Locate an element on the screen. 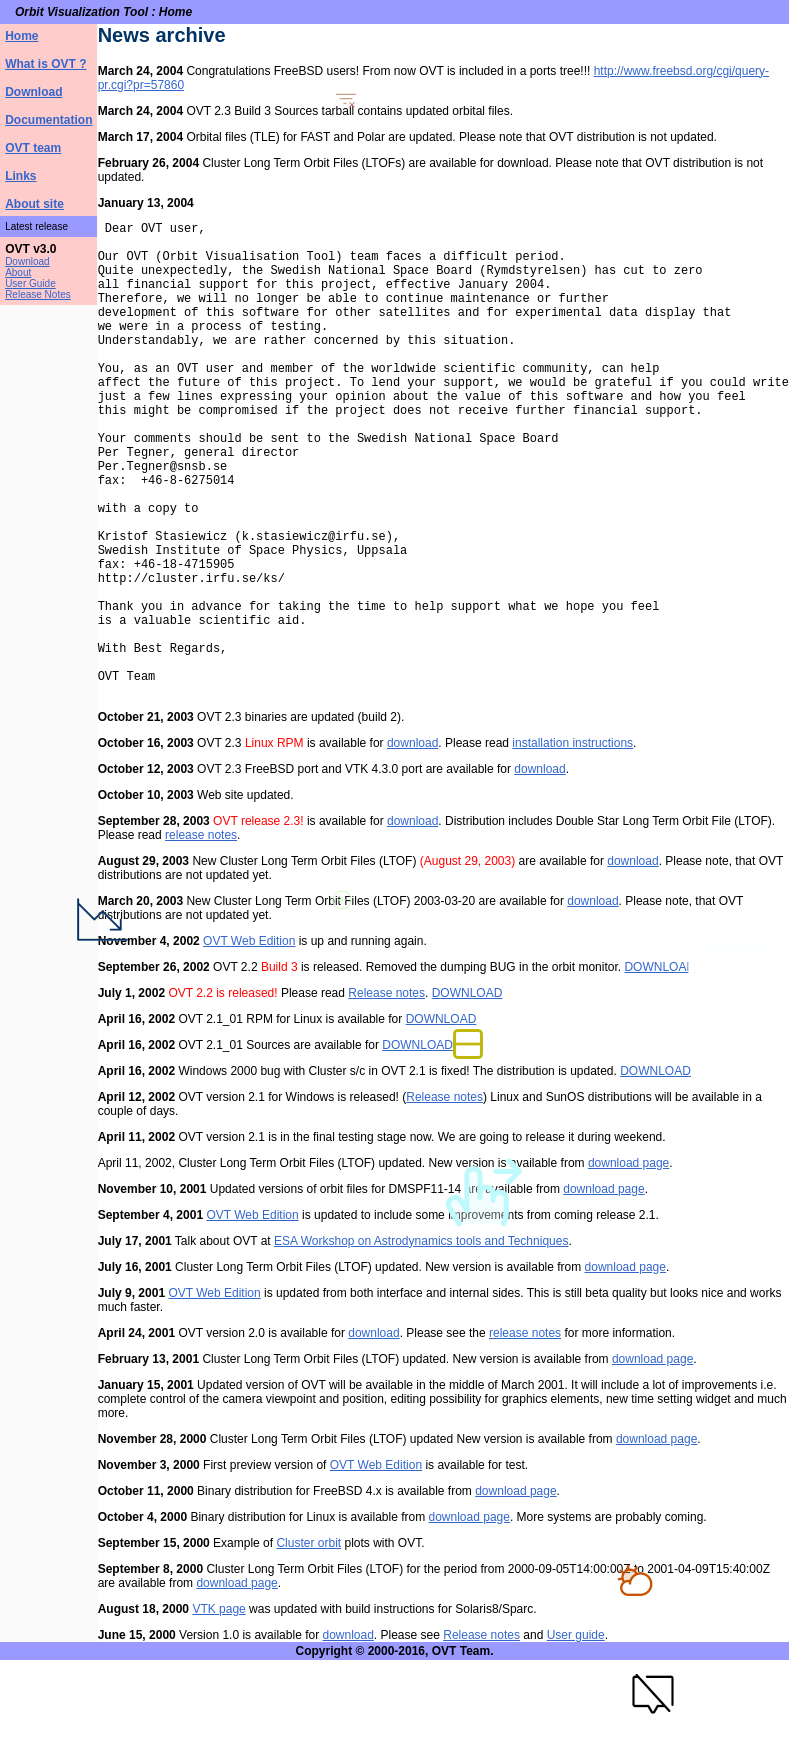  view declining metrics or trends is located at coordinates (102, 919).